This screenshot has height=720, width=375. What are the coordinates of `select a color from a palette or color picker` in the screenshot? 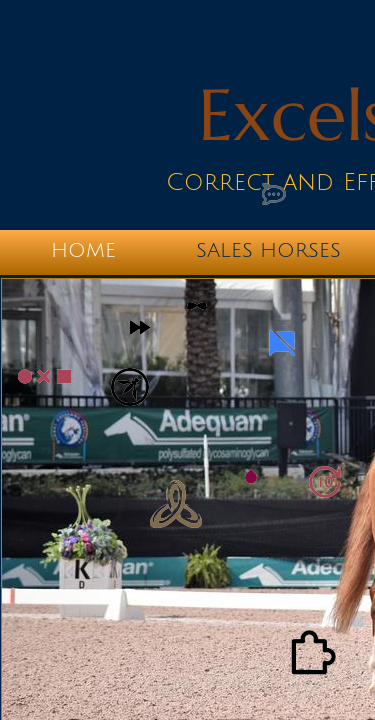 It's located at (251, 477).